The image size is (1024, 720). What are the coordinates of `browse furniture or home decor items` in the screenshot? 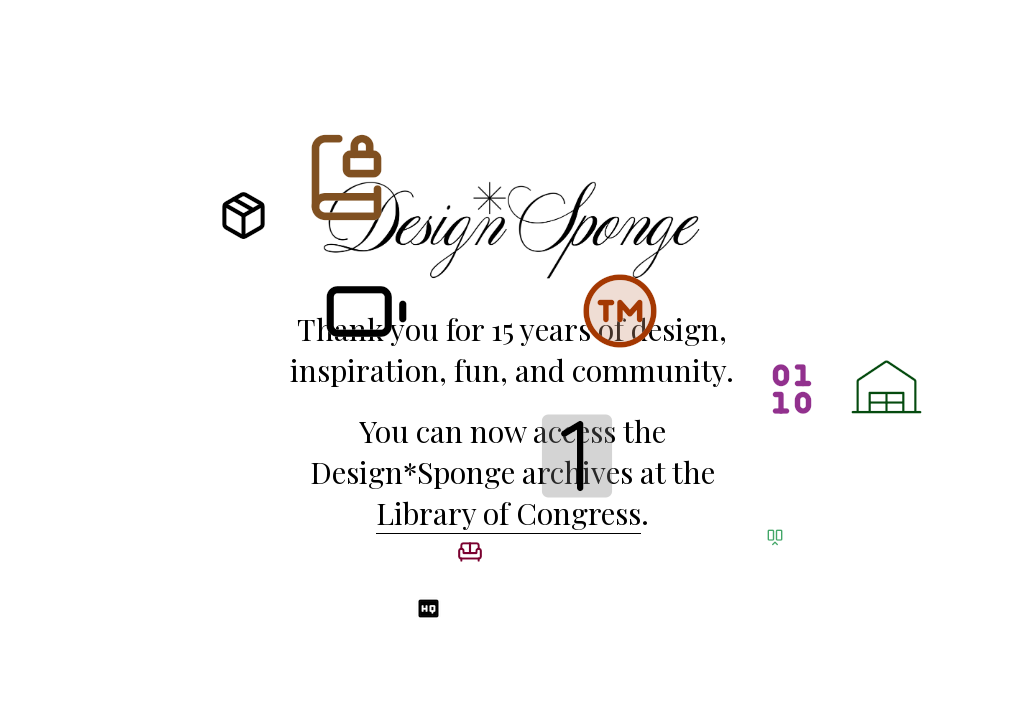 It's located at (470, 552).